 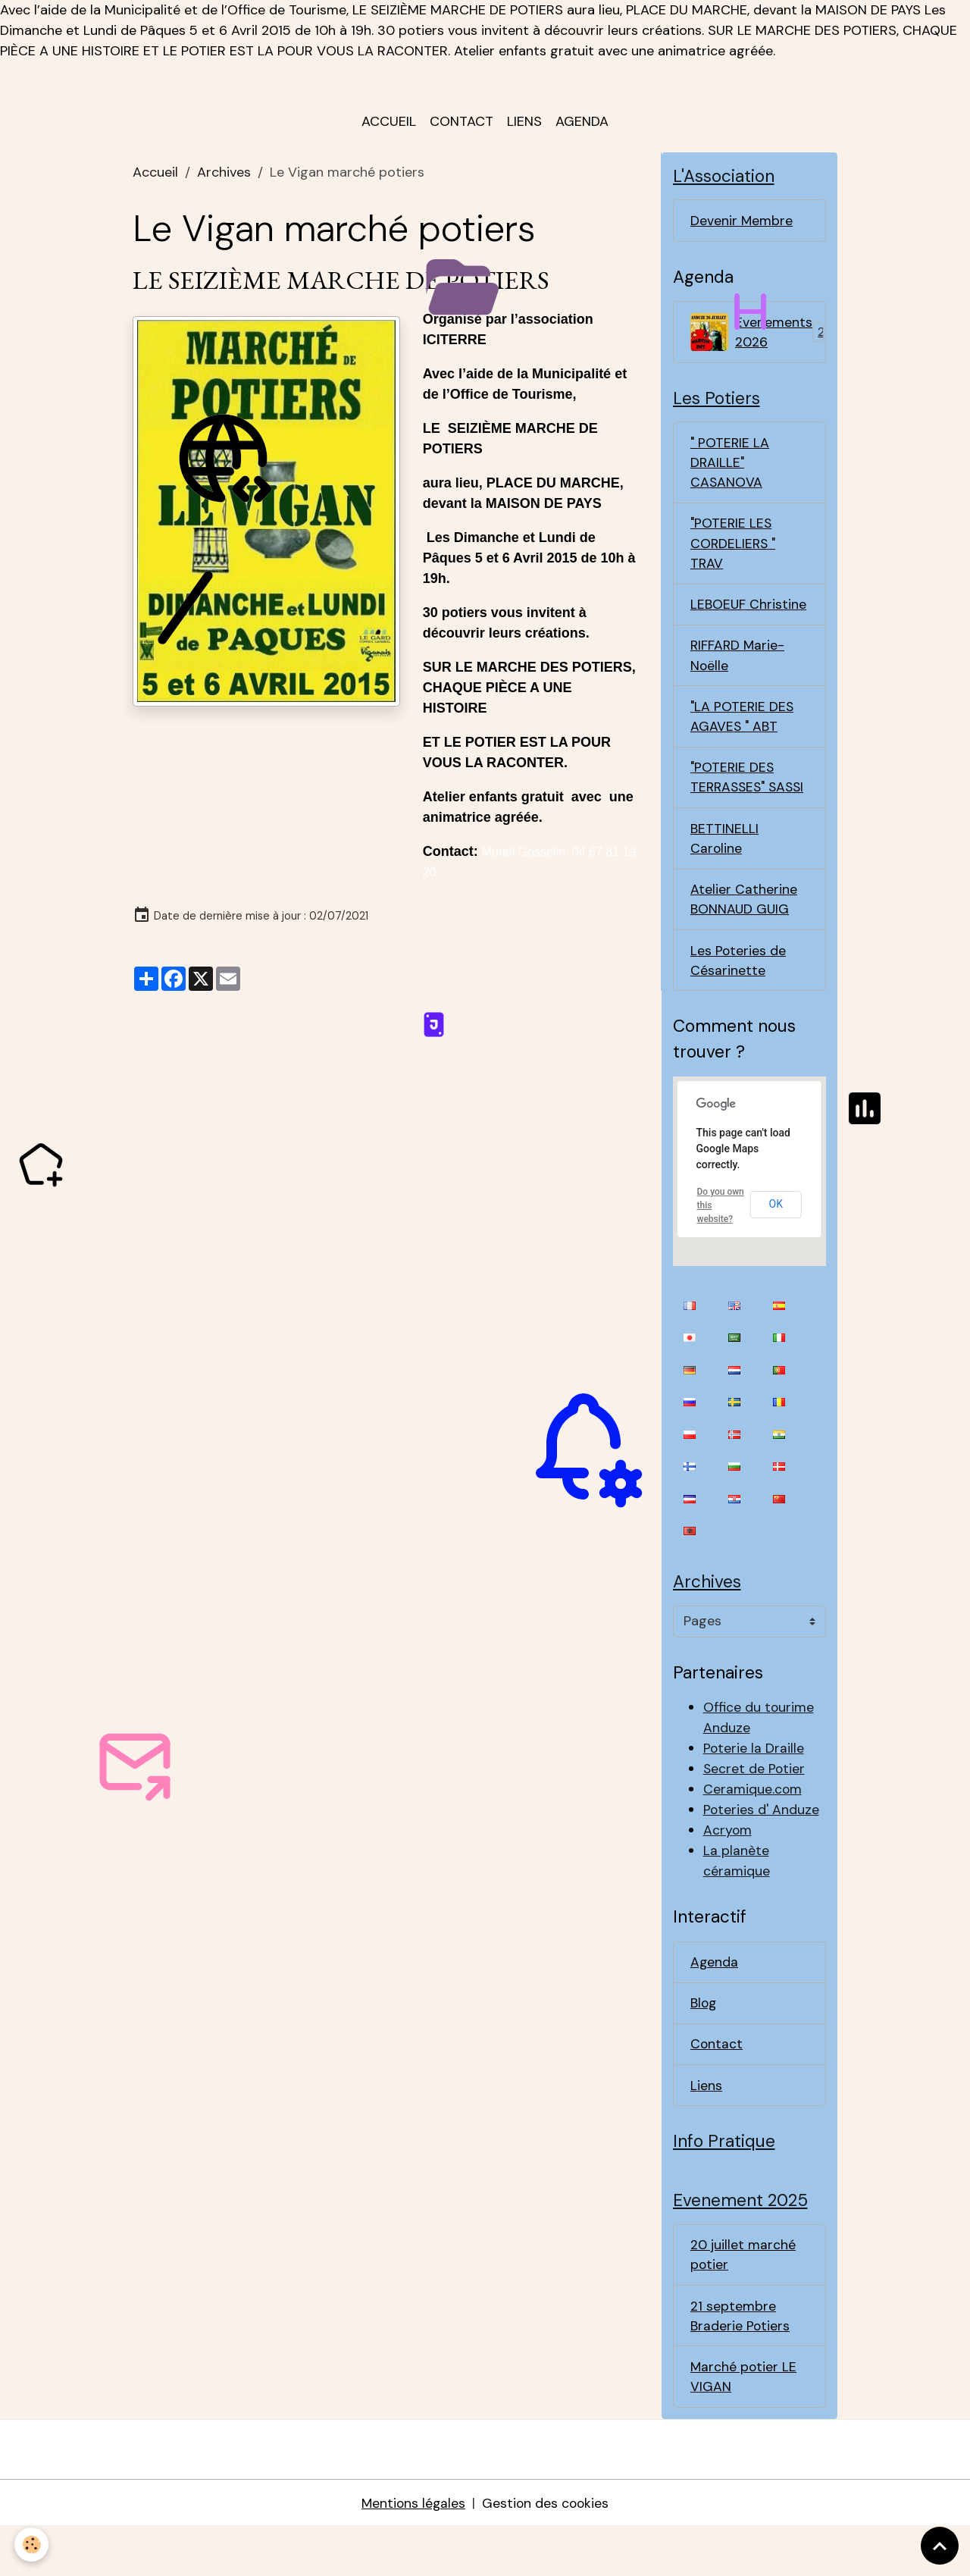 I want to click on indicates a hospital or medical facility nearby, so click(x=750, y=312).